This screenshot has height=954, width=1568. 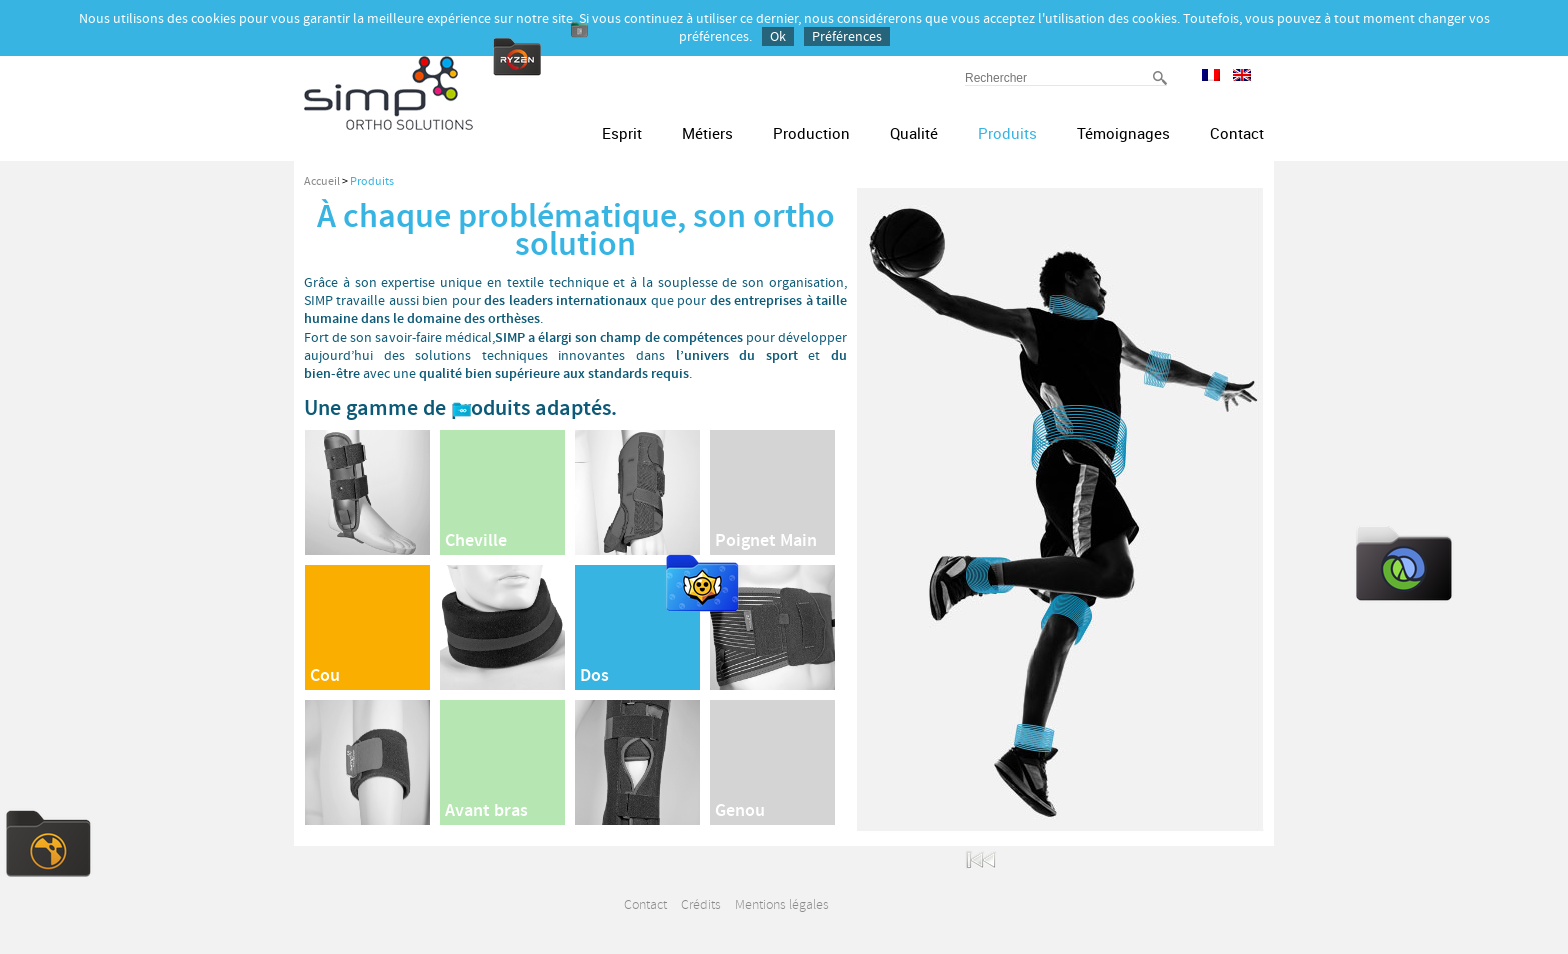 What do you see at coordinates (517, 58) in the screenshot?
I see `folder containing AMD Ryzen-related files or software` at bounding box center [517, 58].